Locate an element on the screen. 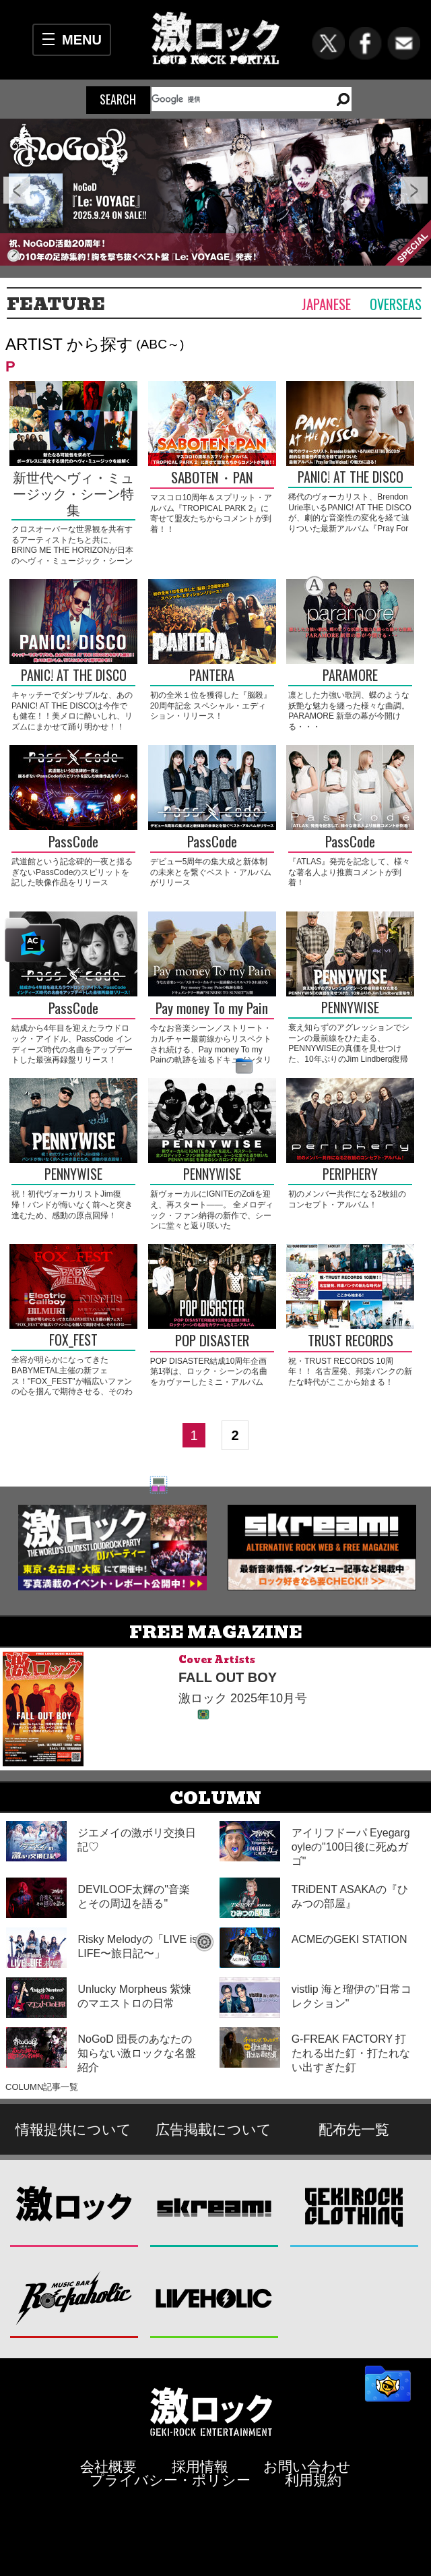 The width and height of the screenshot is (431, 2576). open the nautilus file manager is located at coordinates (244, 1065).